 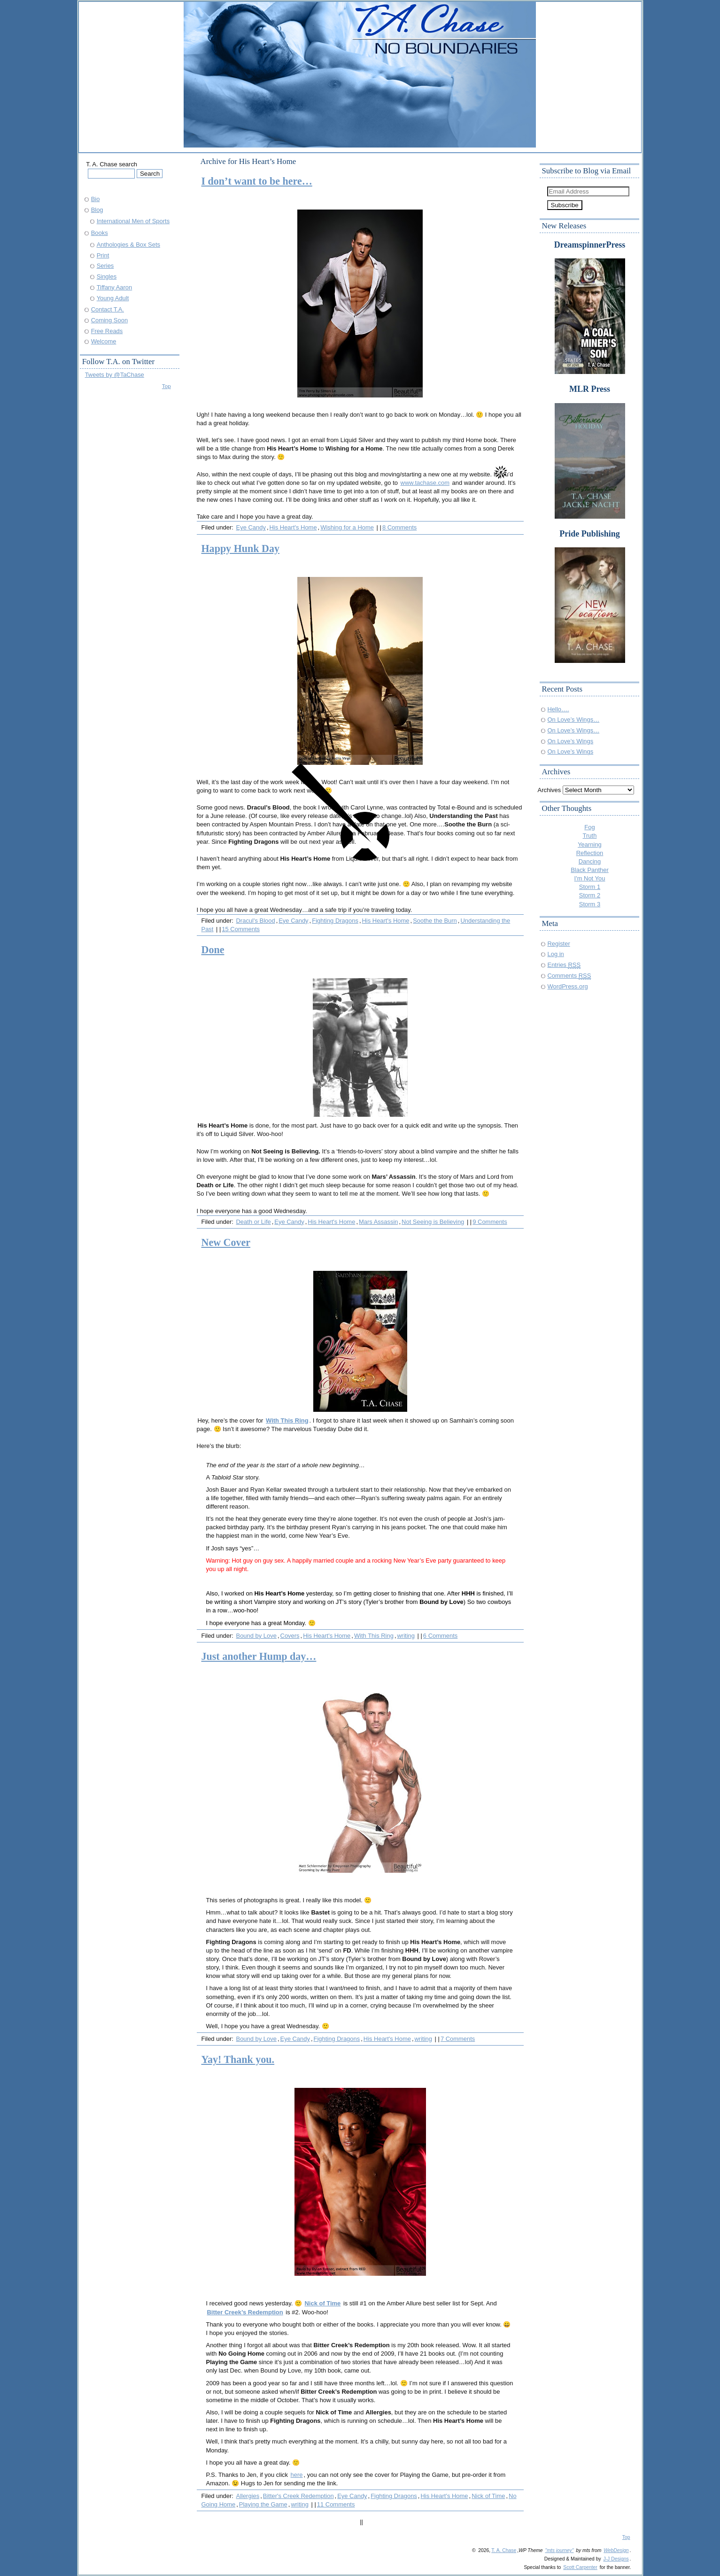 I want to click on activate laser targeting mode, so click(x=341, y=812).